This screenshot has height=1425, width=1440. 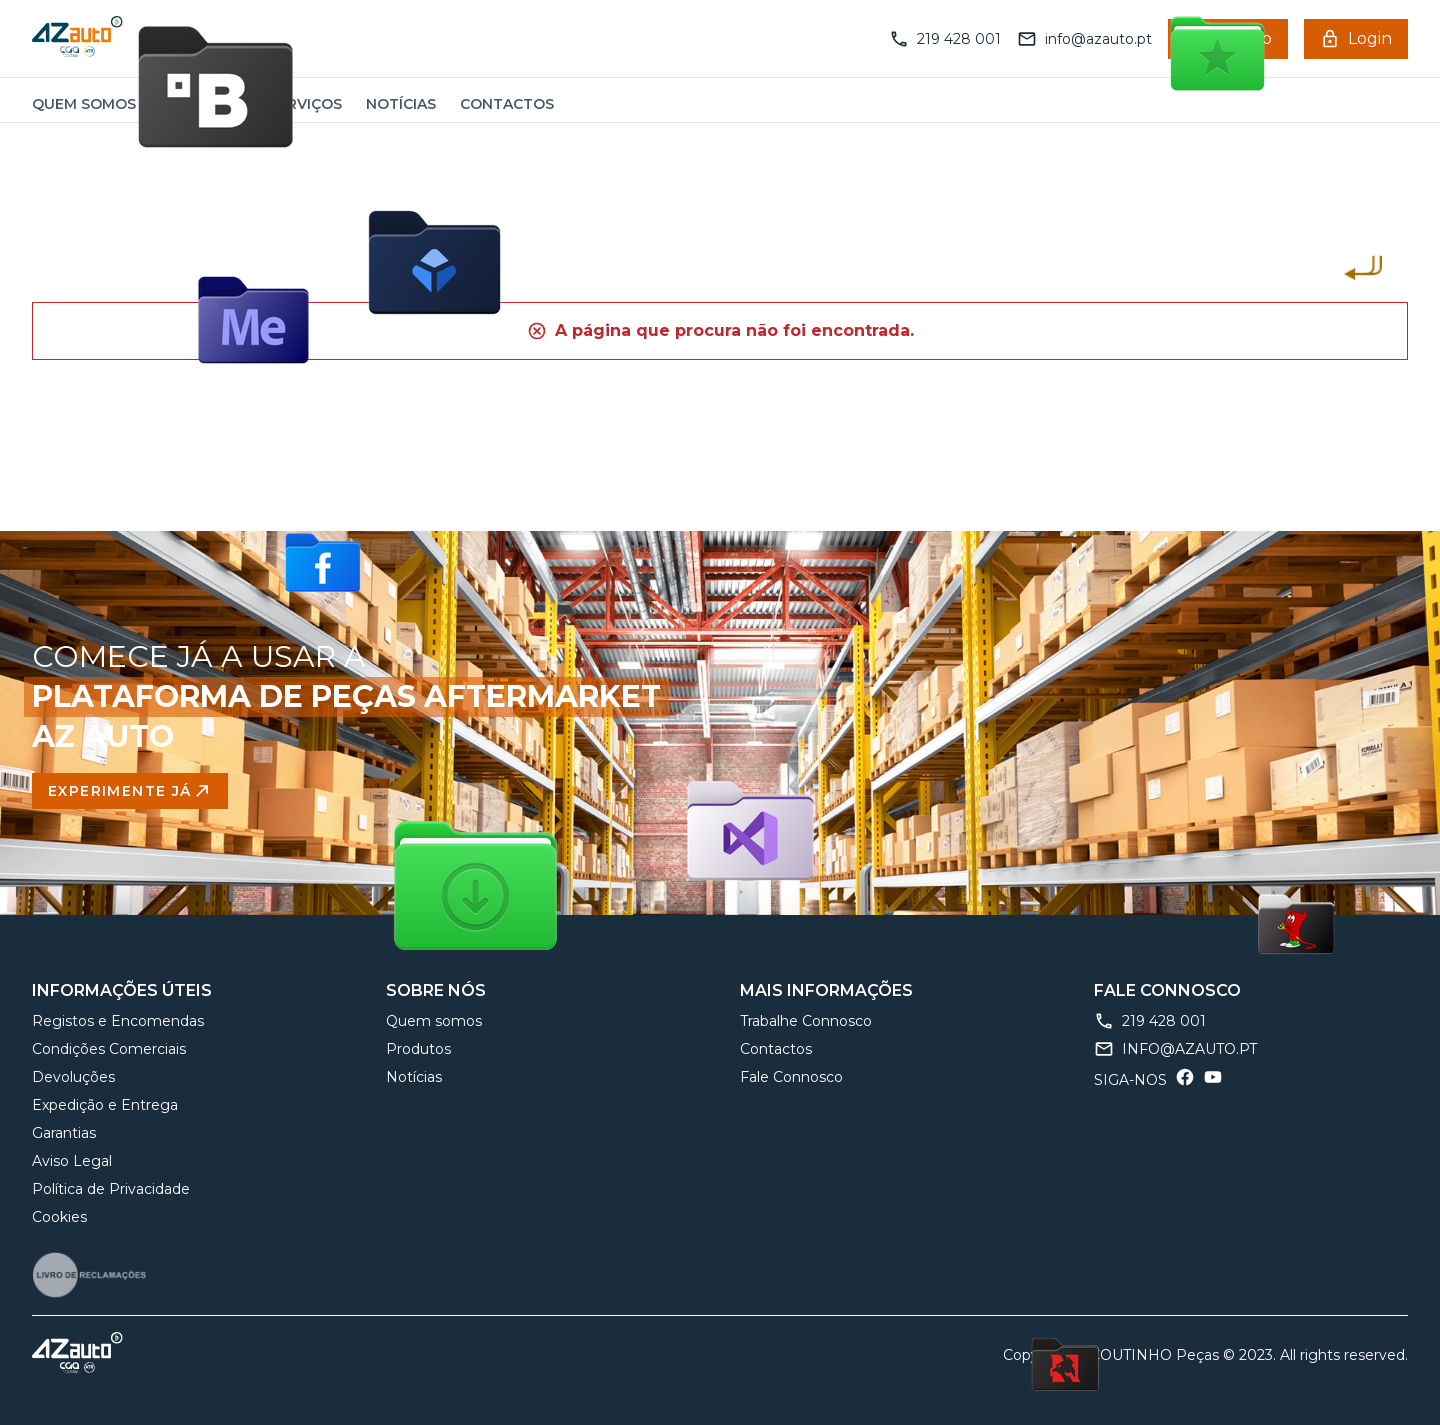 What do you see at coordinates (1217, 53) in the screenshot?
I see `access bookmarked or favorite files` at bounding box center [1217, 53].